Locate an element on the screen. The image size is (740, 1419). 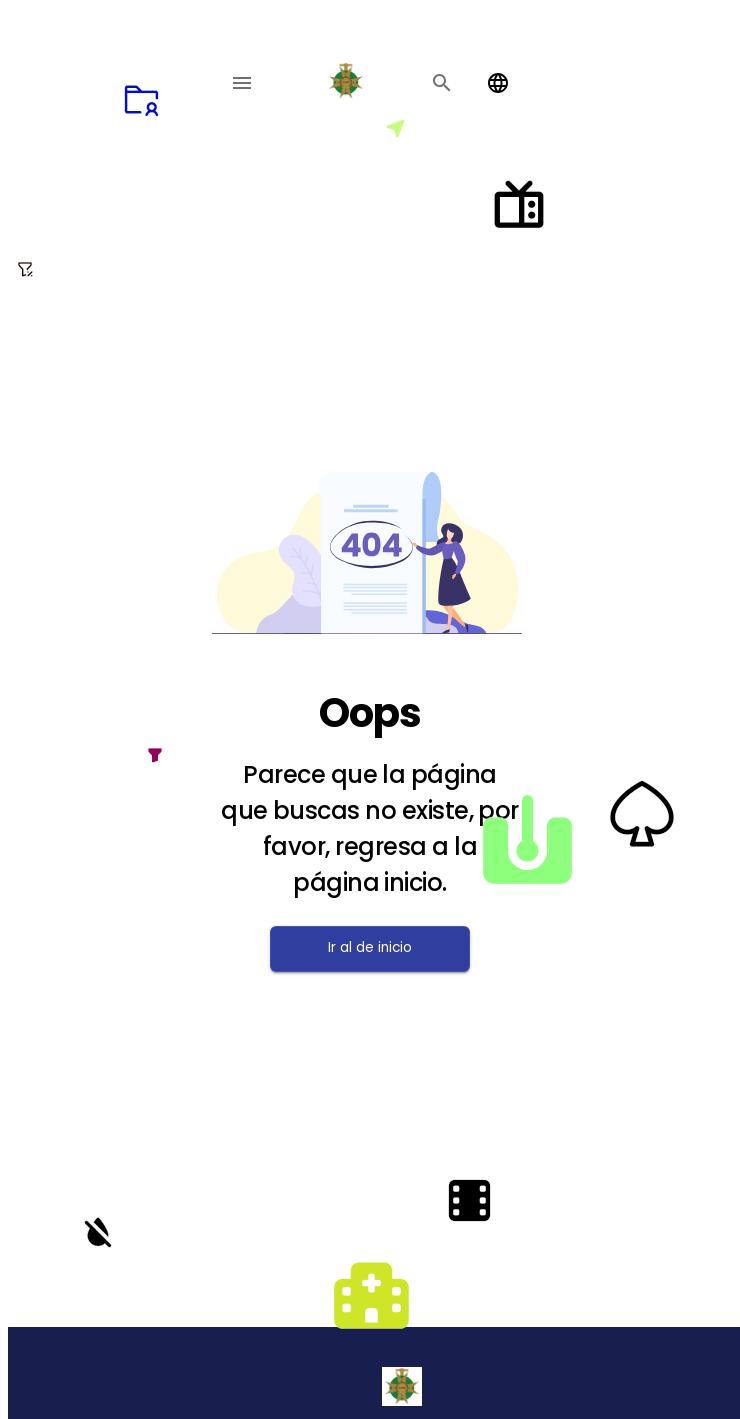
filter or sort content is located at coordinates (155, 755).